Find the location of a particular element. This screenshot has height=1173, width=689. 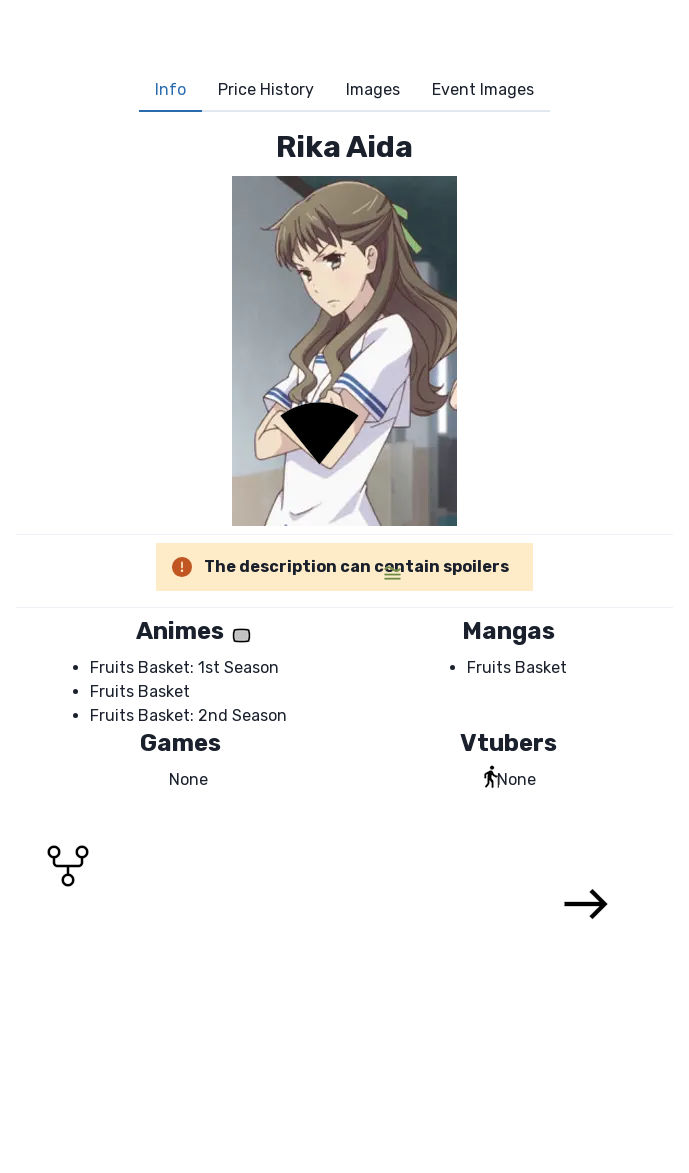

fork a repository or branch is located at coordinates (68, 866).